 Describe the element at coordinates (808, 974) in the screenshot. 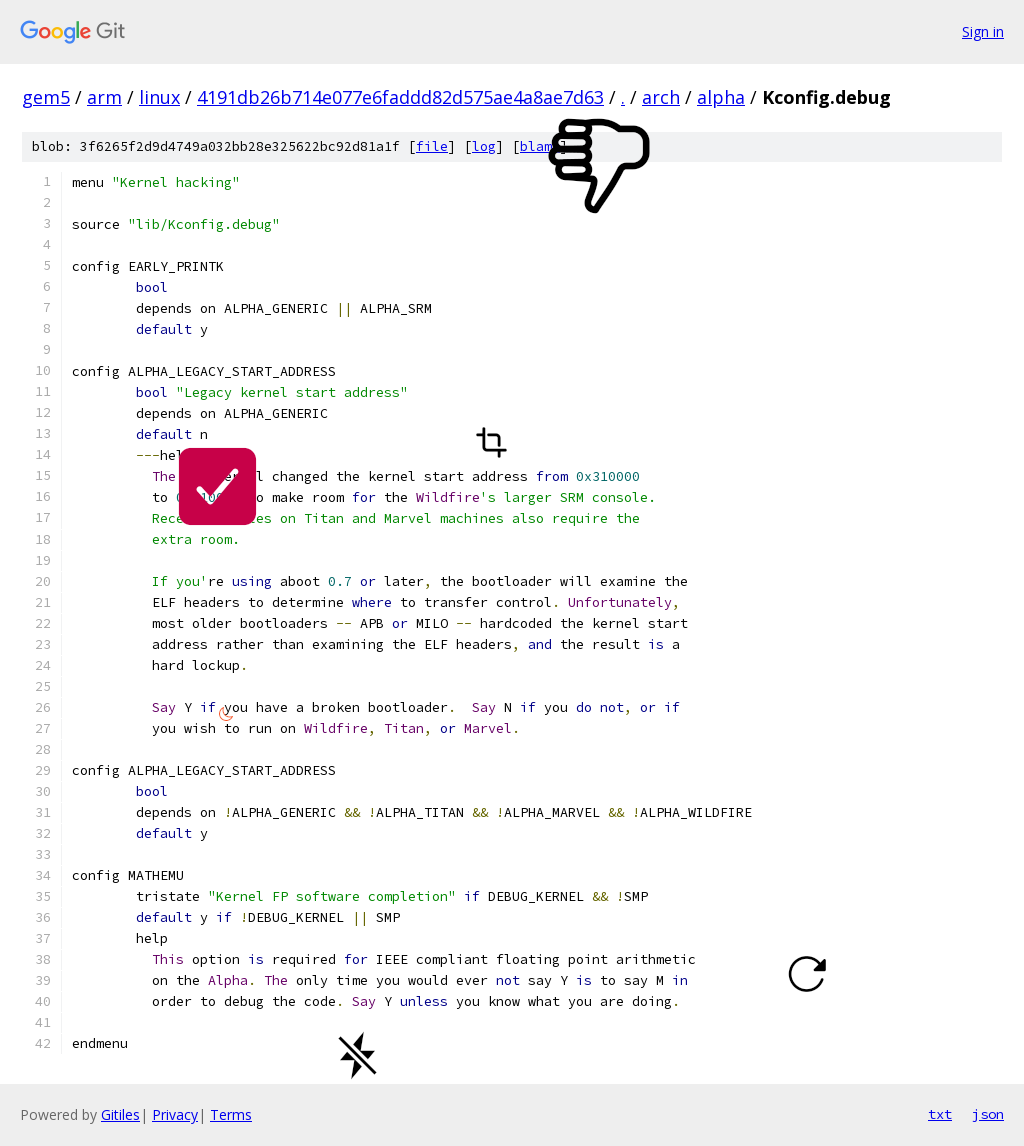

I see `refresh or reload the current page` at that location.